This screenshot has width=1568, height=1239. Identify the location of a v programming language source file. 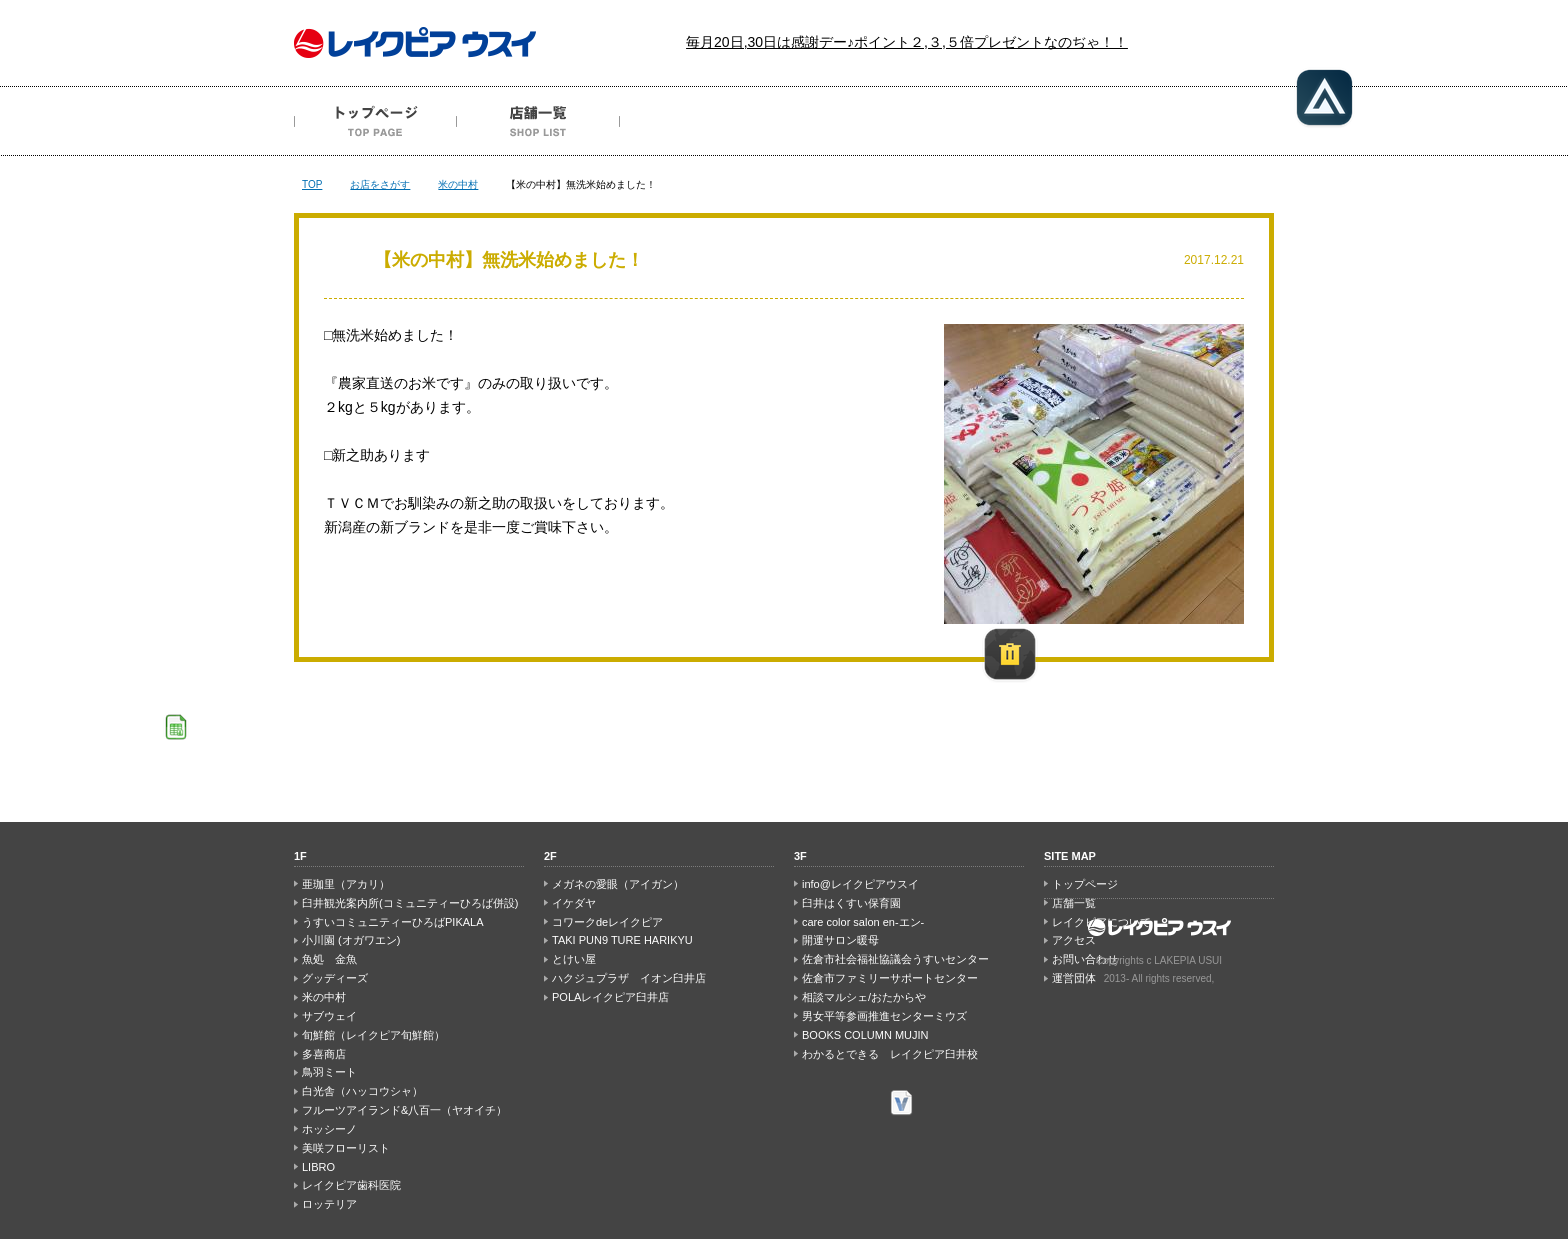
(901, 1102).